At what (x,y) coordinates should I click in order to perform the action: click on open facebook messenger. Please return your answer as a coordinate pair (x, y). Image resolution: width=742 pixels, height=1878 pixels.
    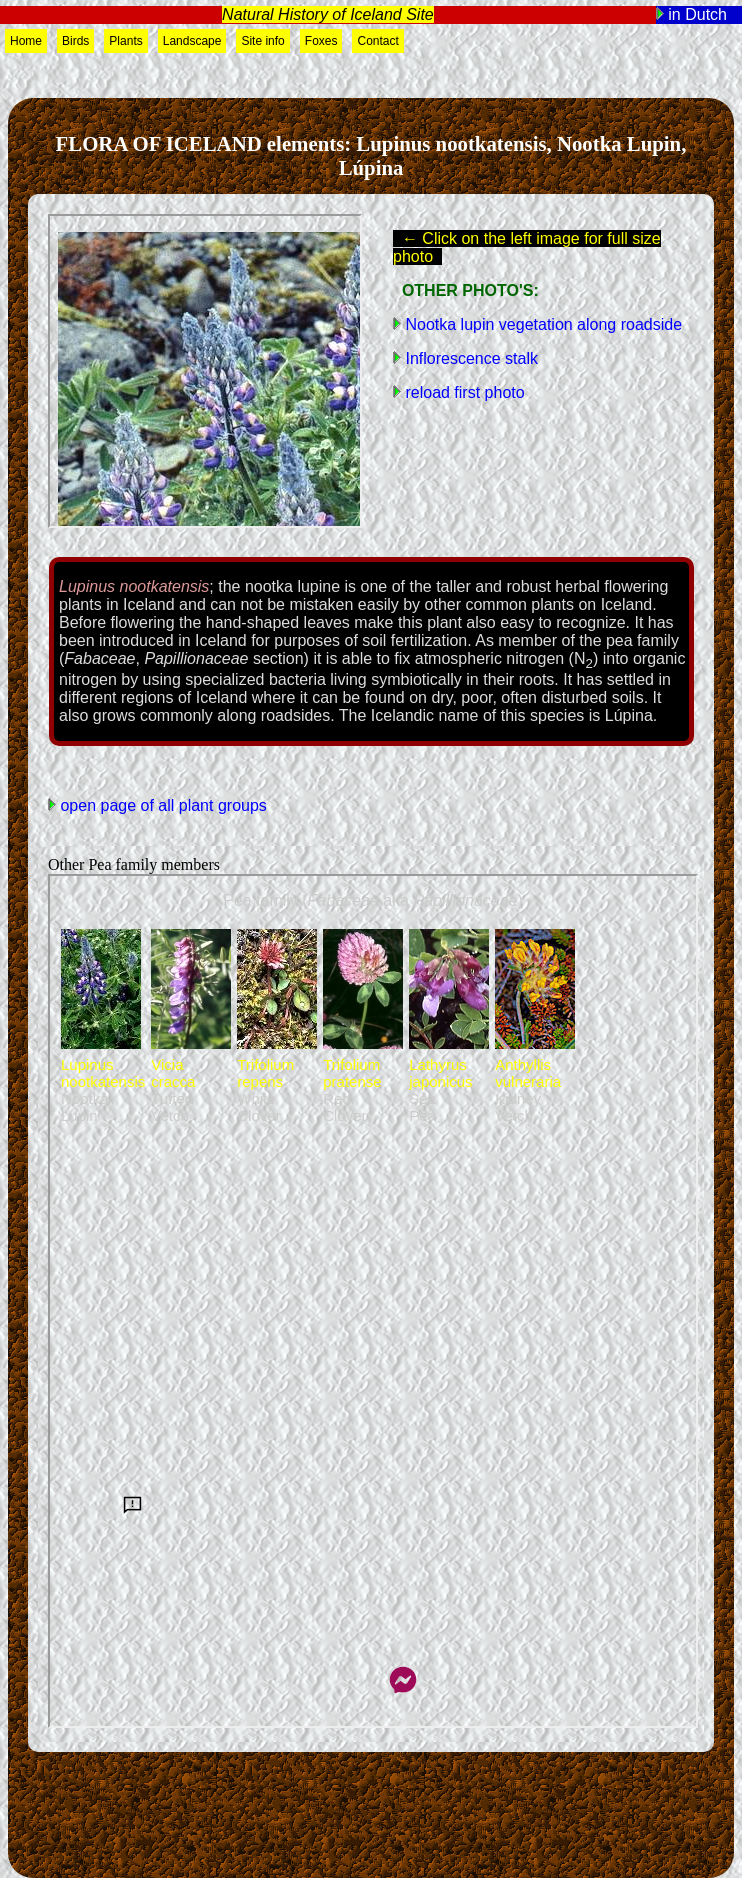
    Looking at the image, I should click on (403, 1680).